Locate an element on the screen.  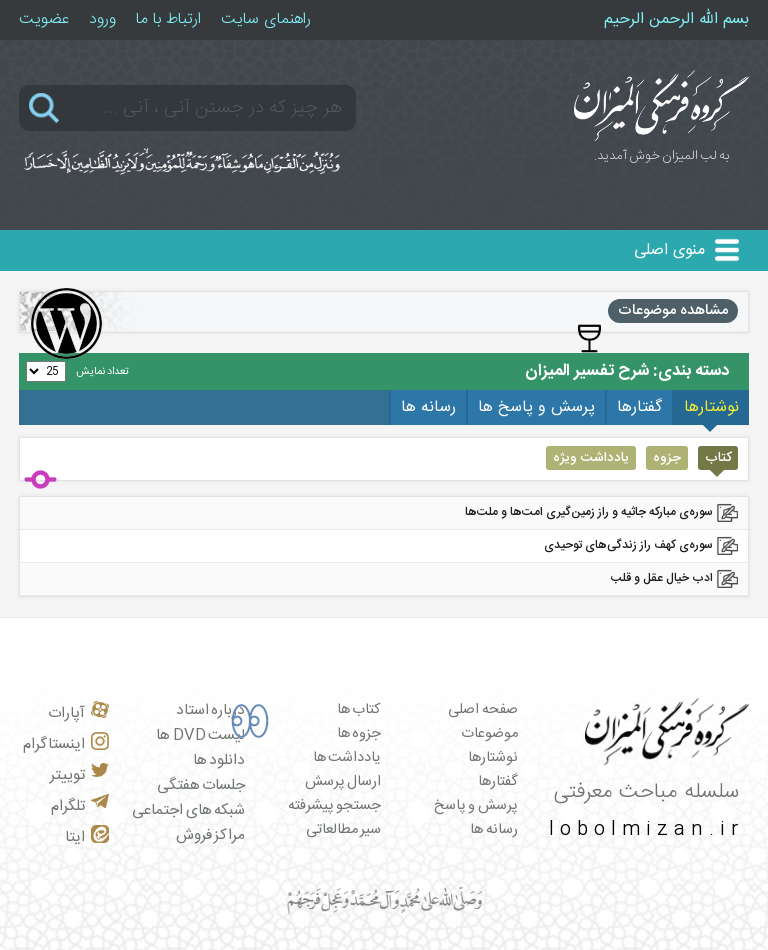
browse wine selection or menu is located at coordinates (589, 338).